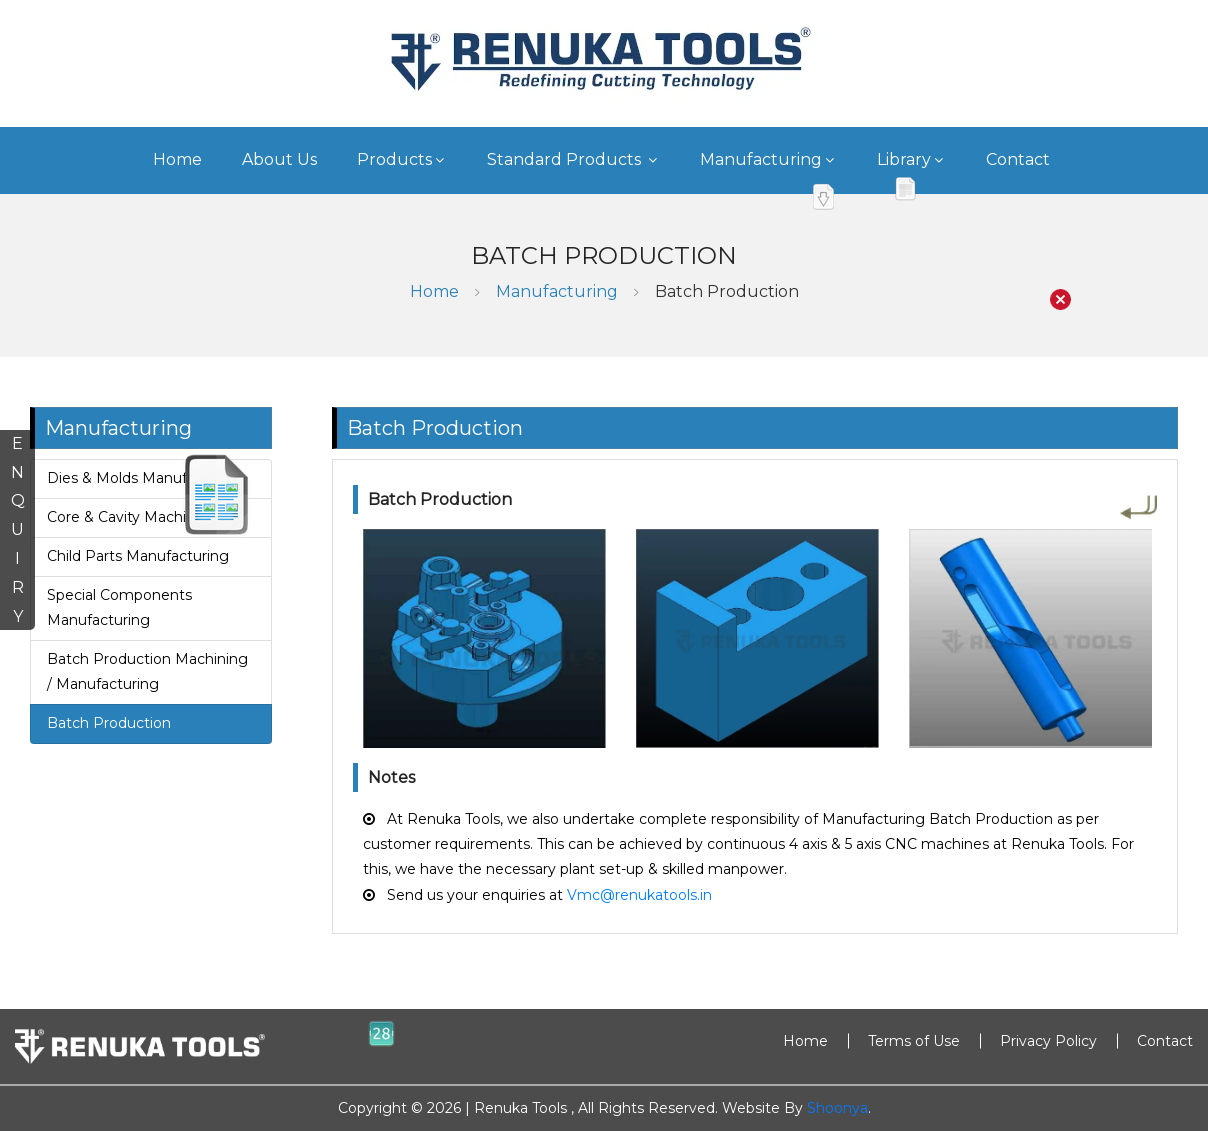 The width and height of the screenshot is (1208, 1131). Describe the element at coordinates (823, 196) in the screenshot. I see `install a file or software package` at that location.